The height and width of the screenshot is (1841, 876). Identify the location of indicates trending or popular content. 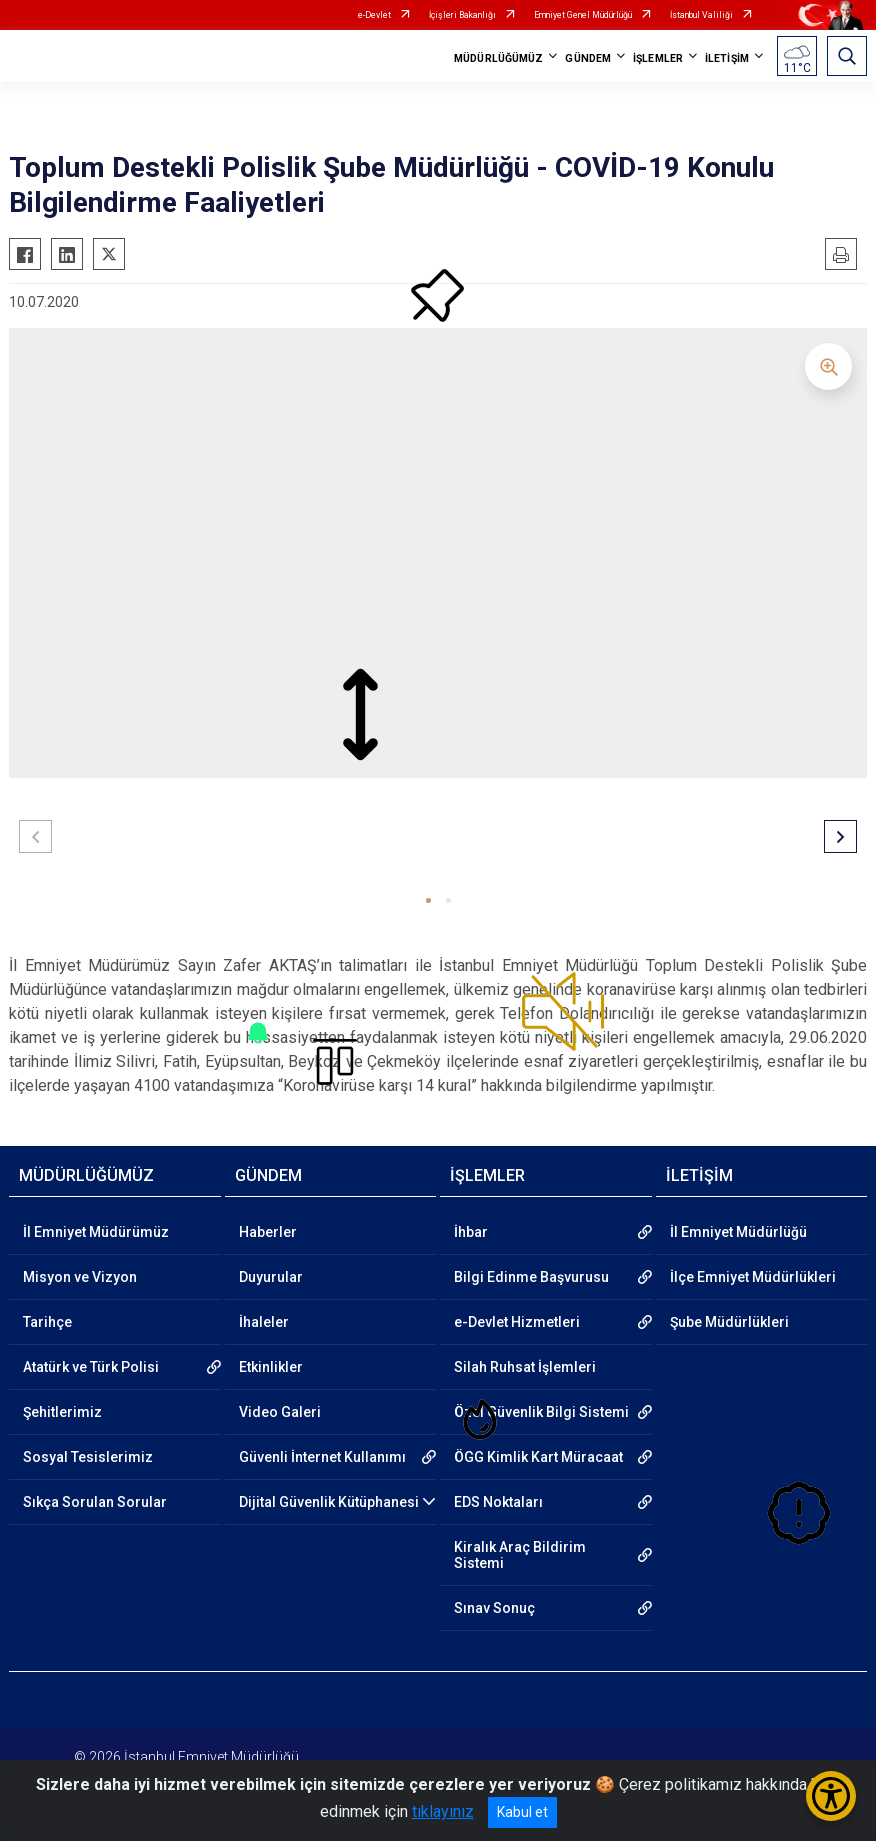
(480, 1420).